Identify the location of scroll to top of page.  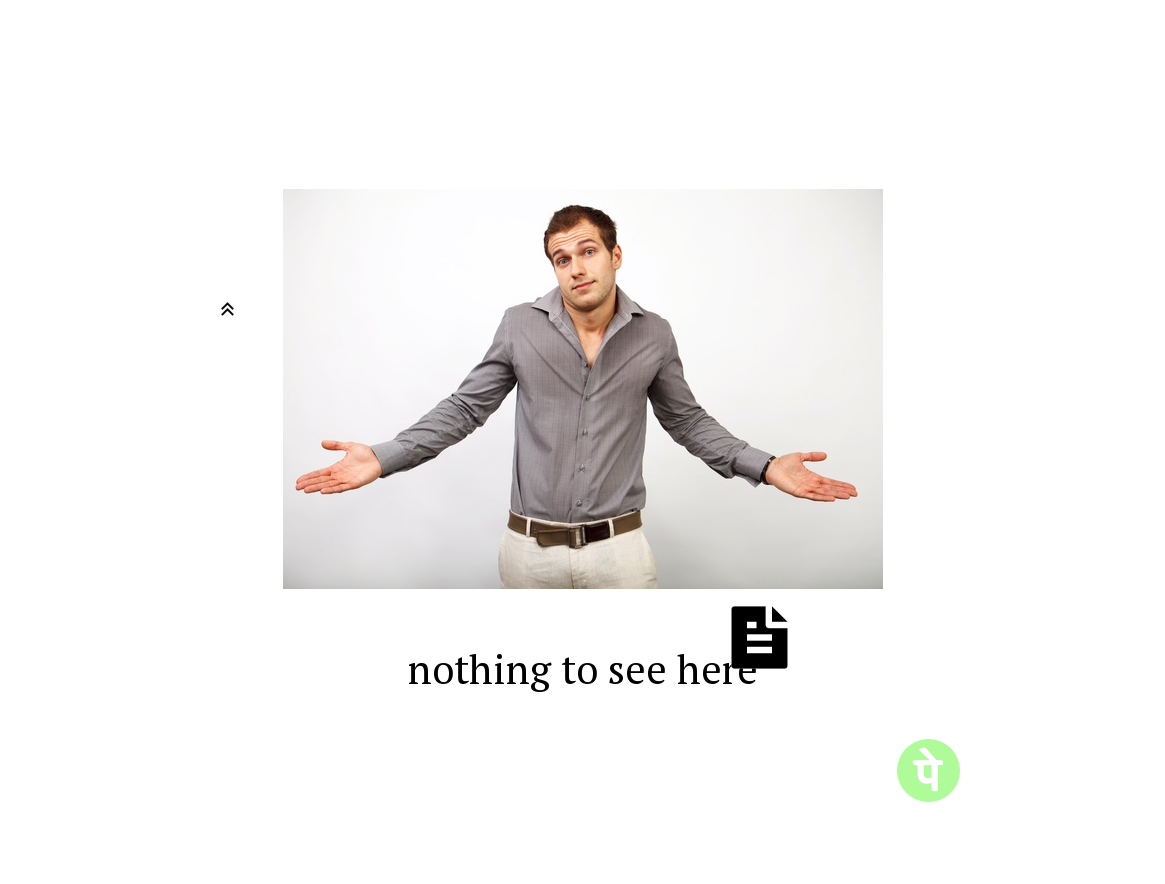
(227, 309).